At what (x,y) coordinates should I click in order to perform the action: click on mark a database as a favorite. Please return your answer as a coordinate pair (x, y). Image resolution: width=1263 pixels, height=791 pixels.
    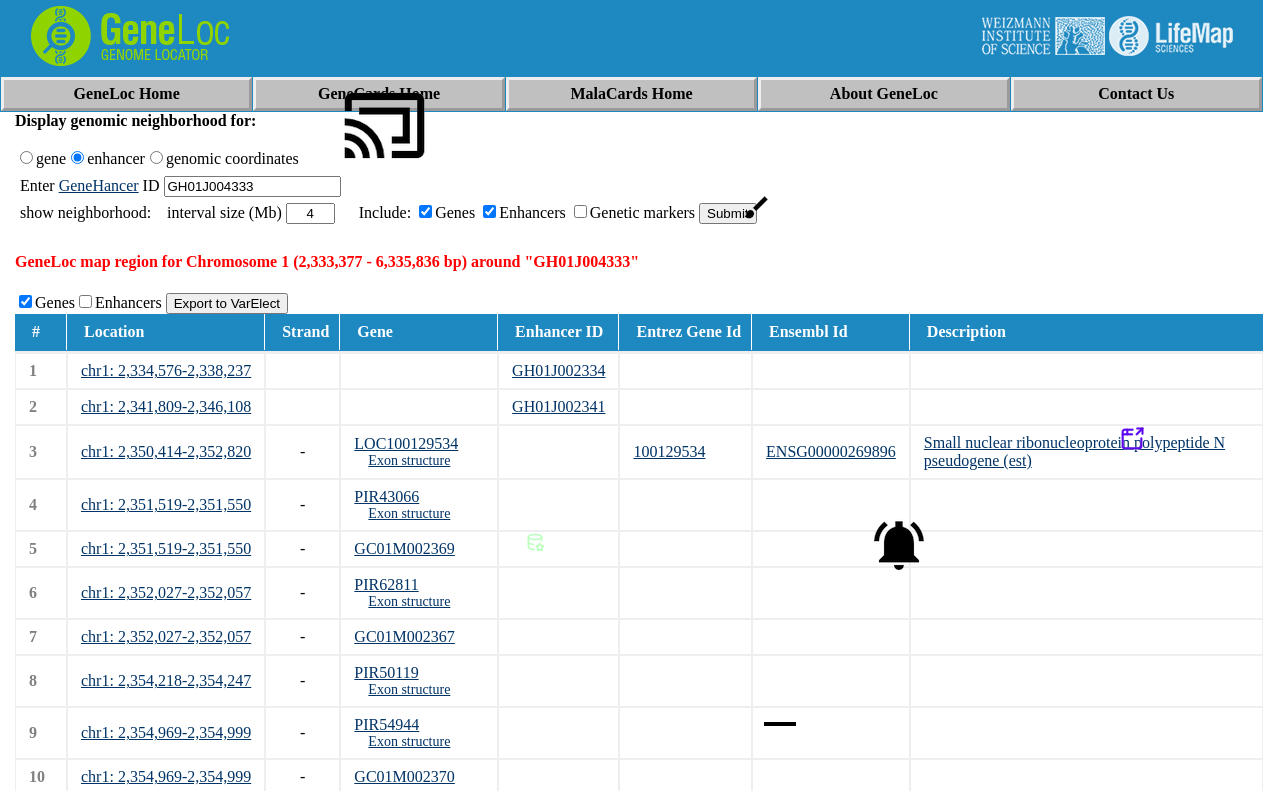
    Looking at the image, I should click on (535, 542).